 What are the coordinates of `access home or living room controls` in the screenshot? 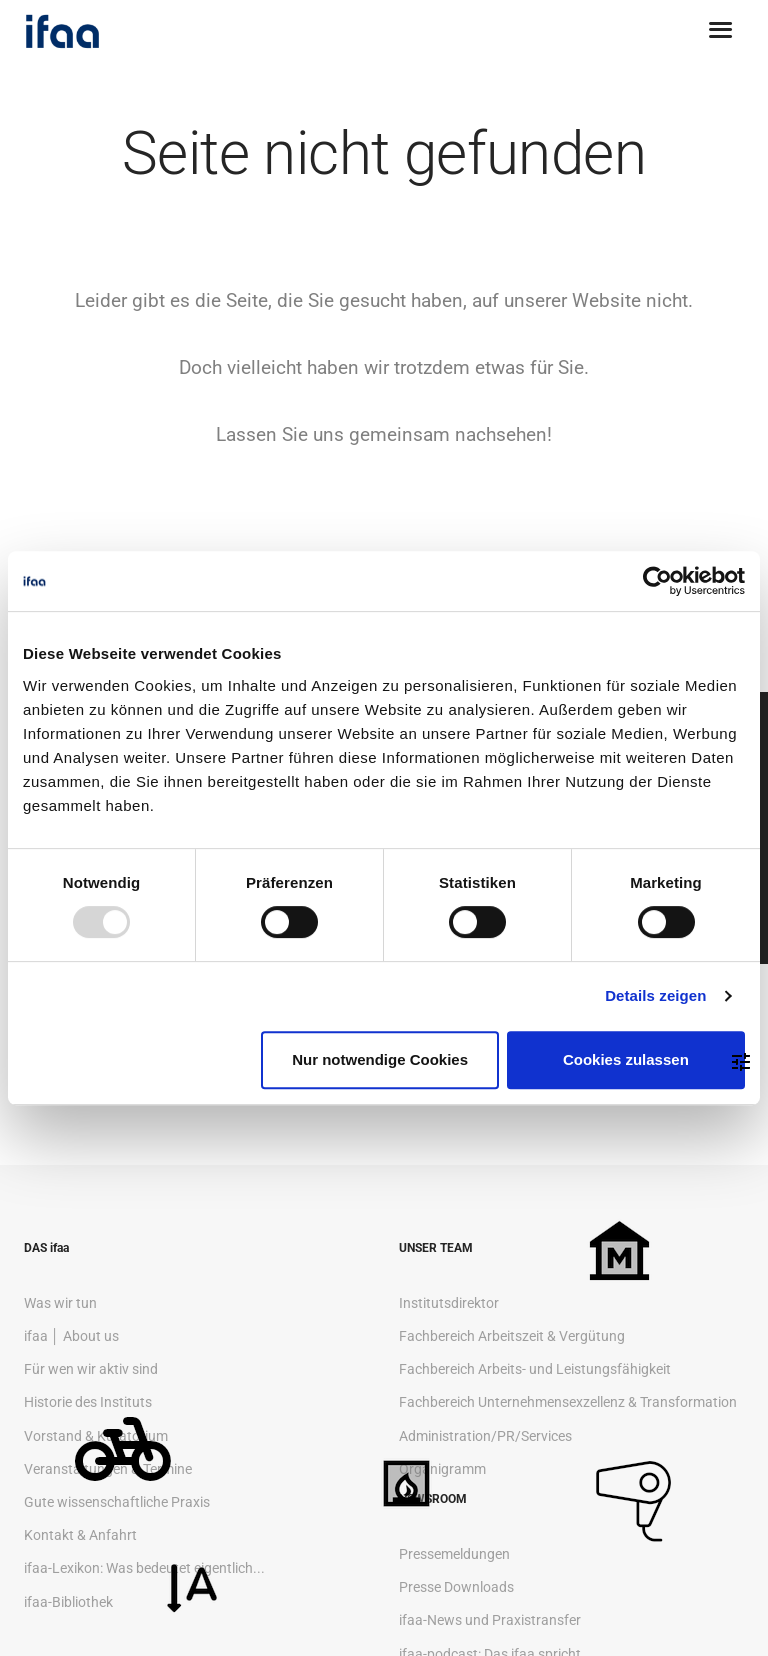 It's located at (406, 1483).